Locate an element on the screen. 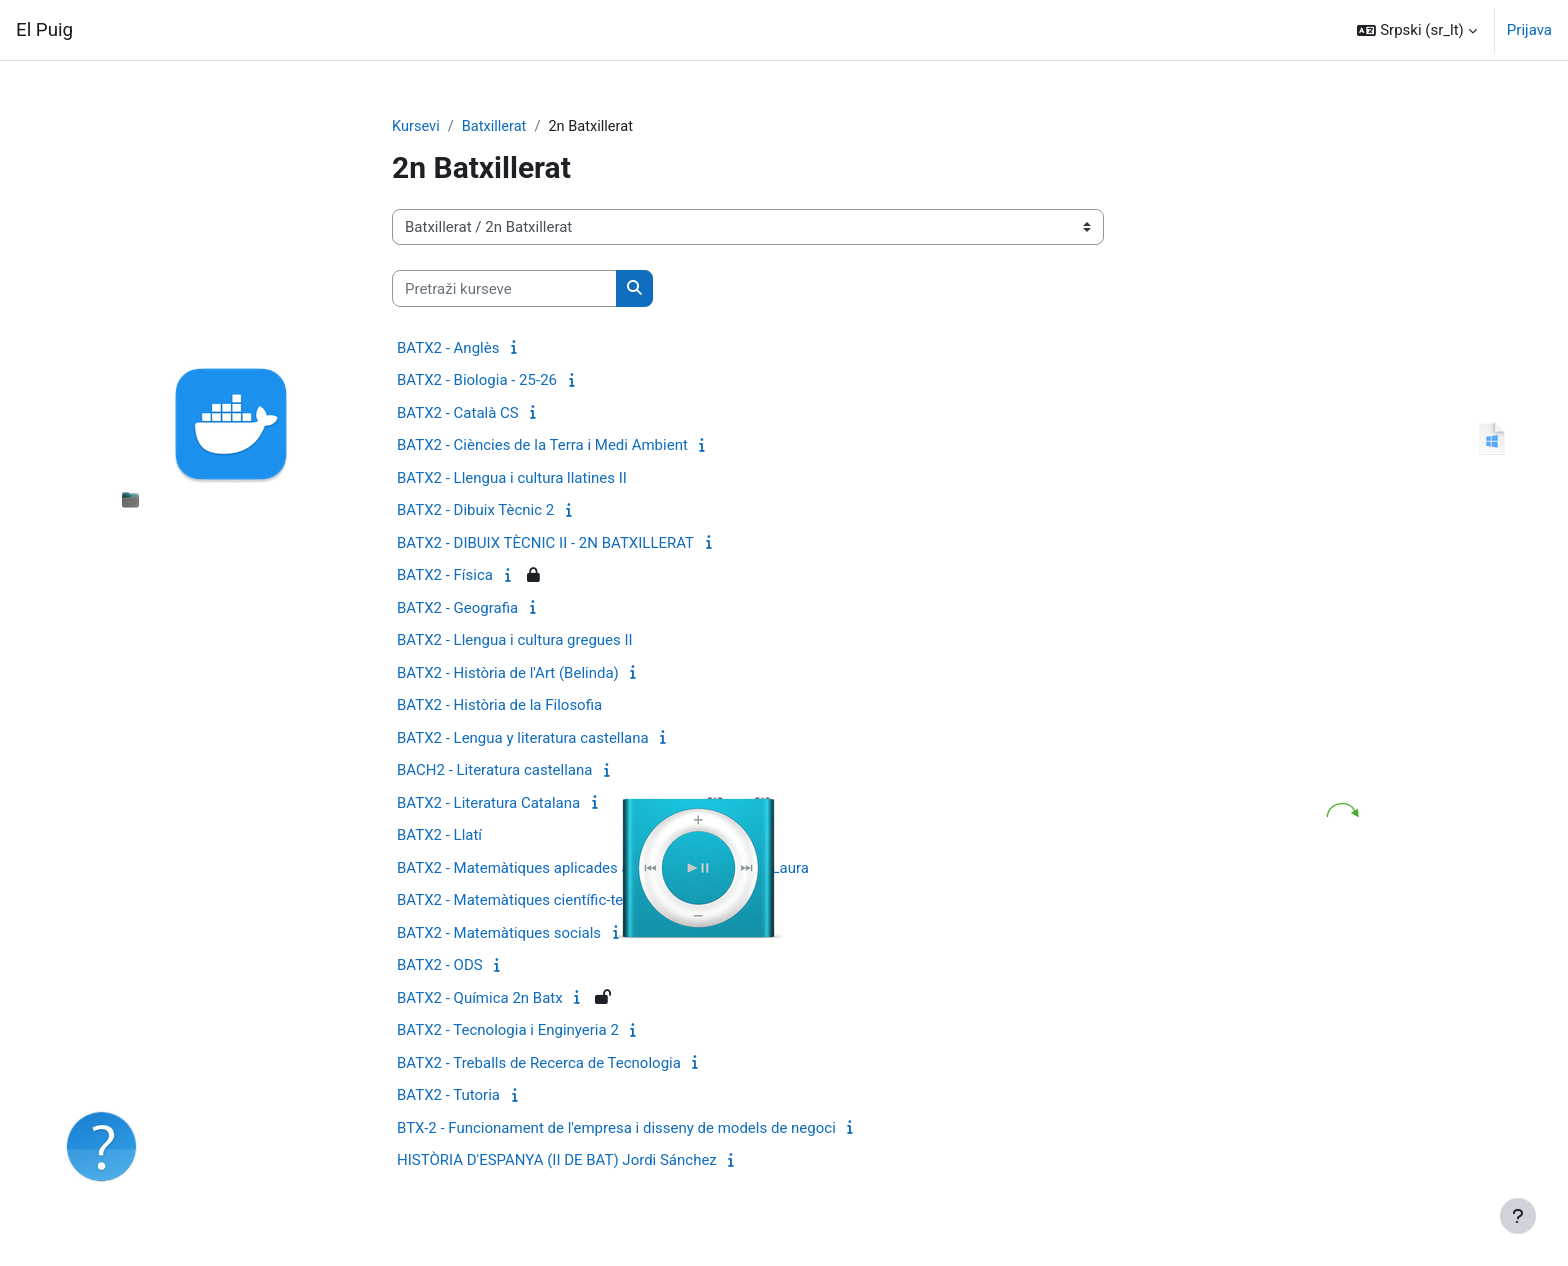  open Docker desktop application is located at coordinates (231, 424).